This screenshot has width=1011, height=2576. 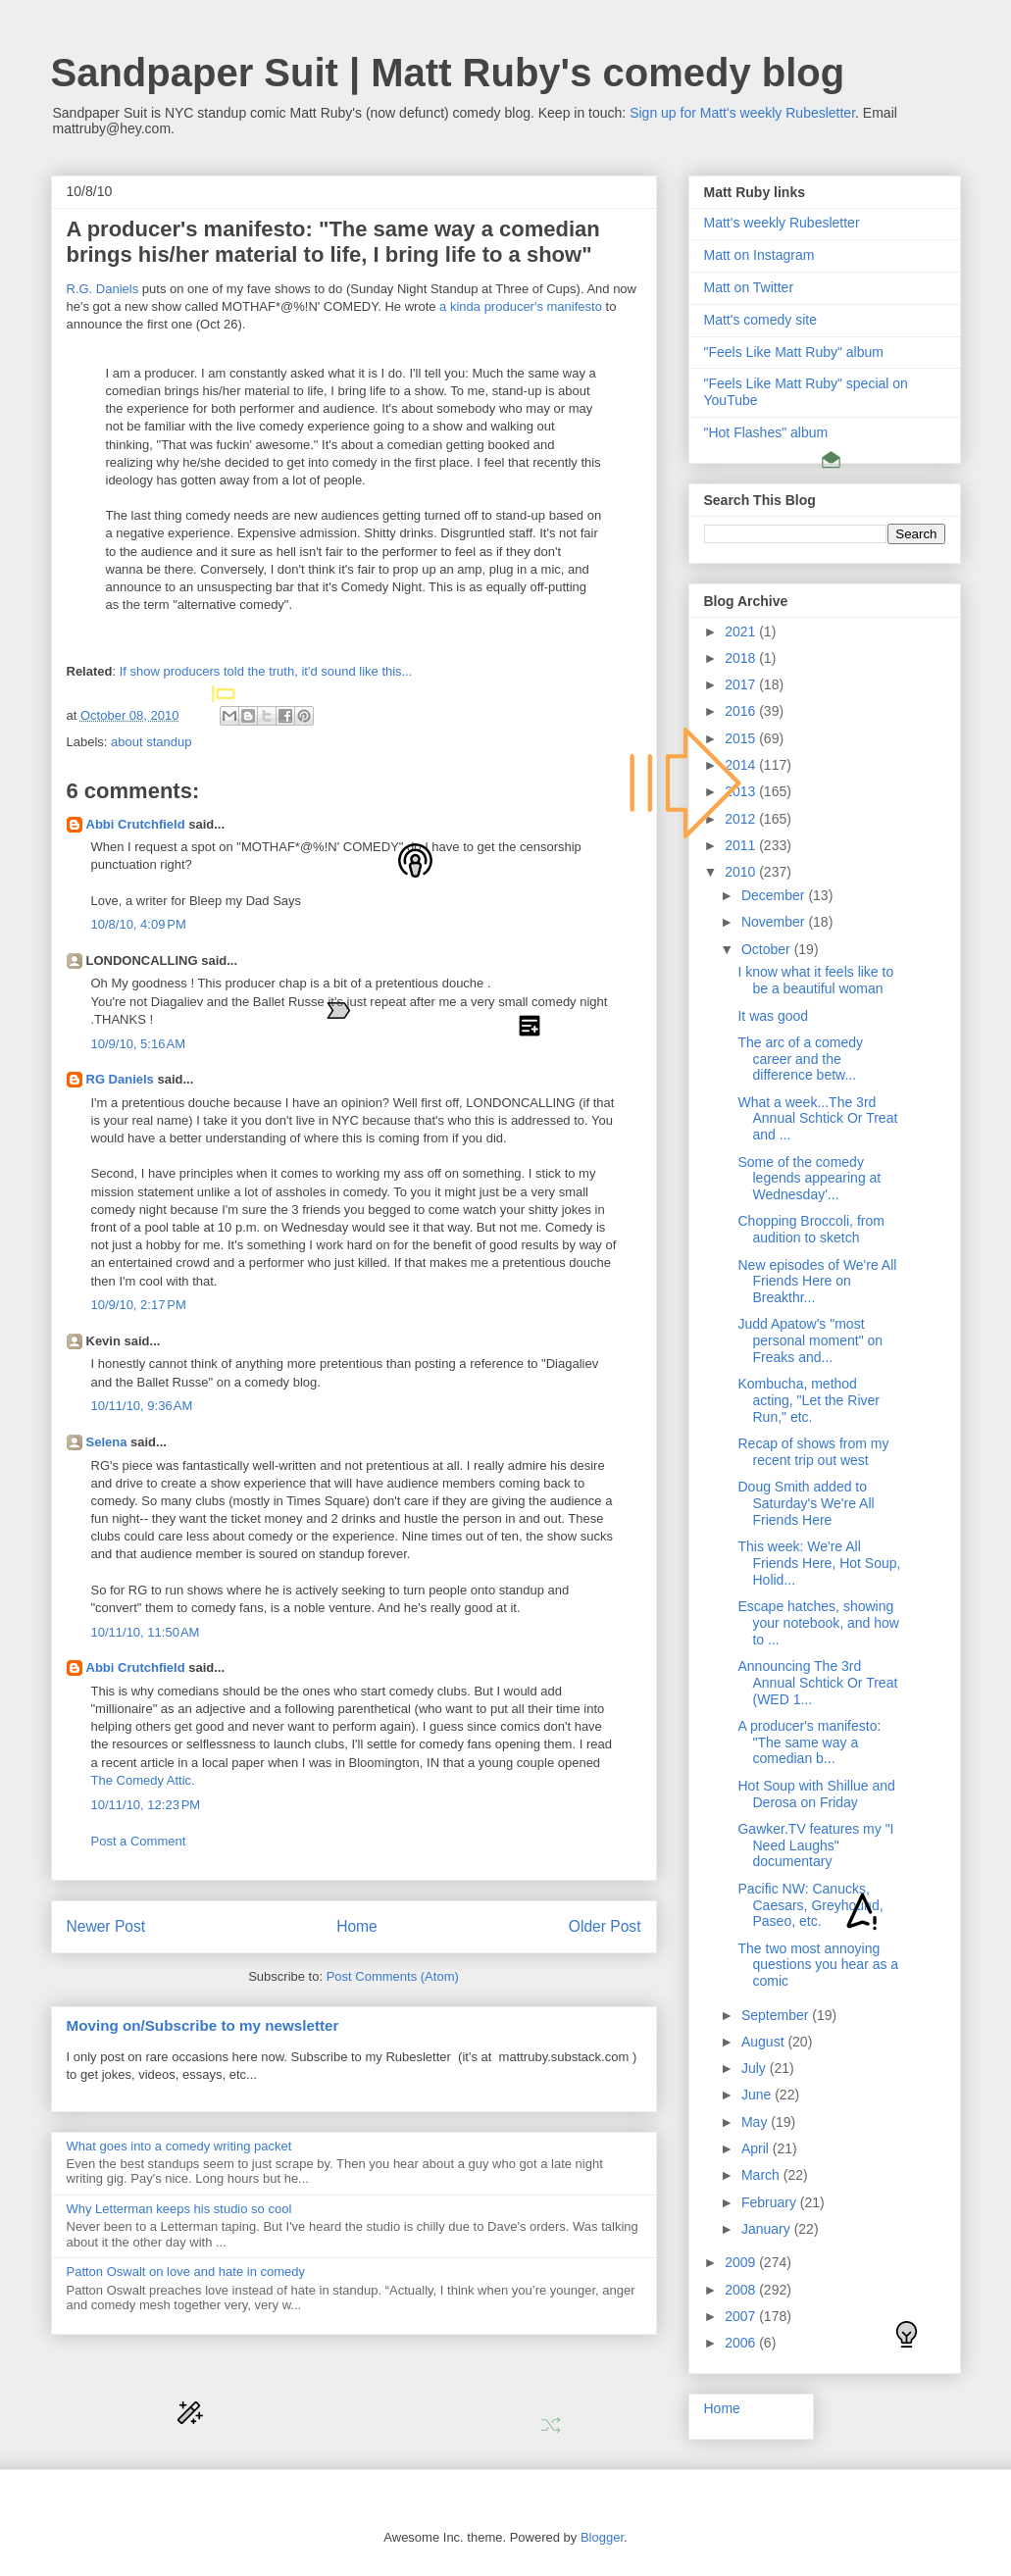 I want to click on skip forward or advance to the next item, so click(x=681, y=783).